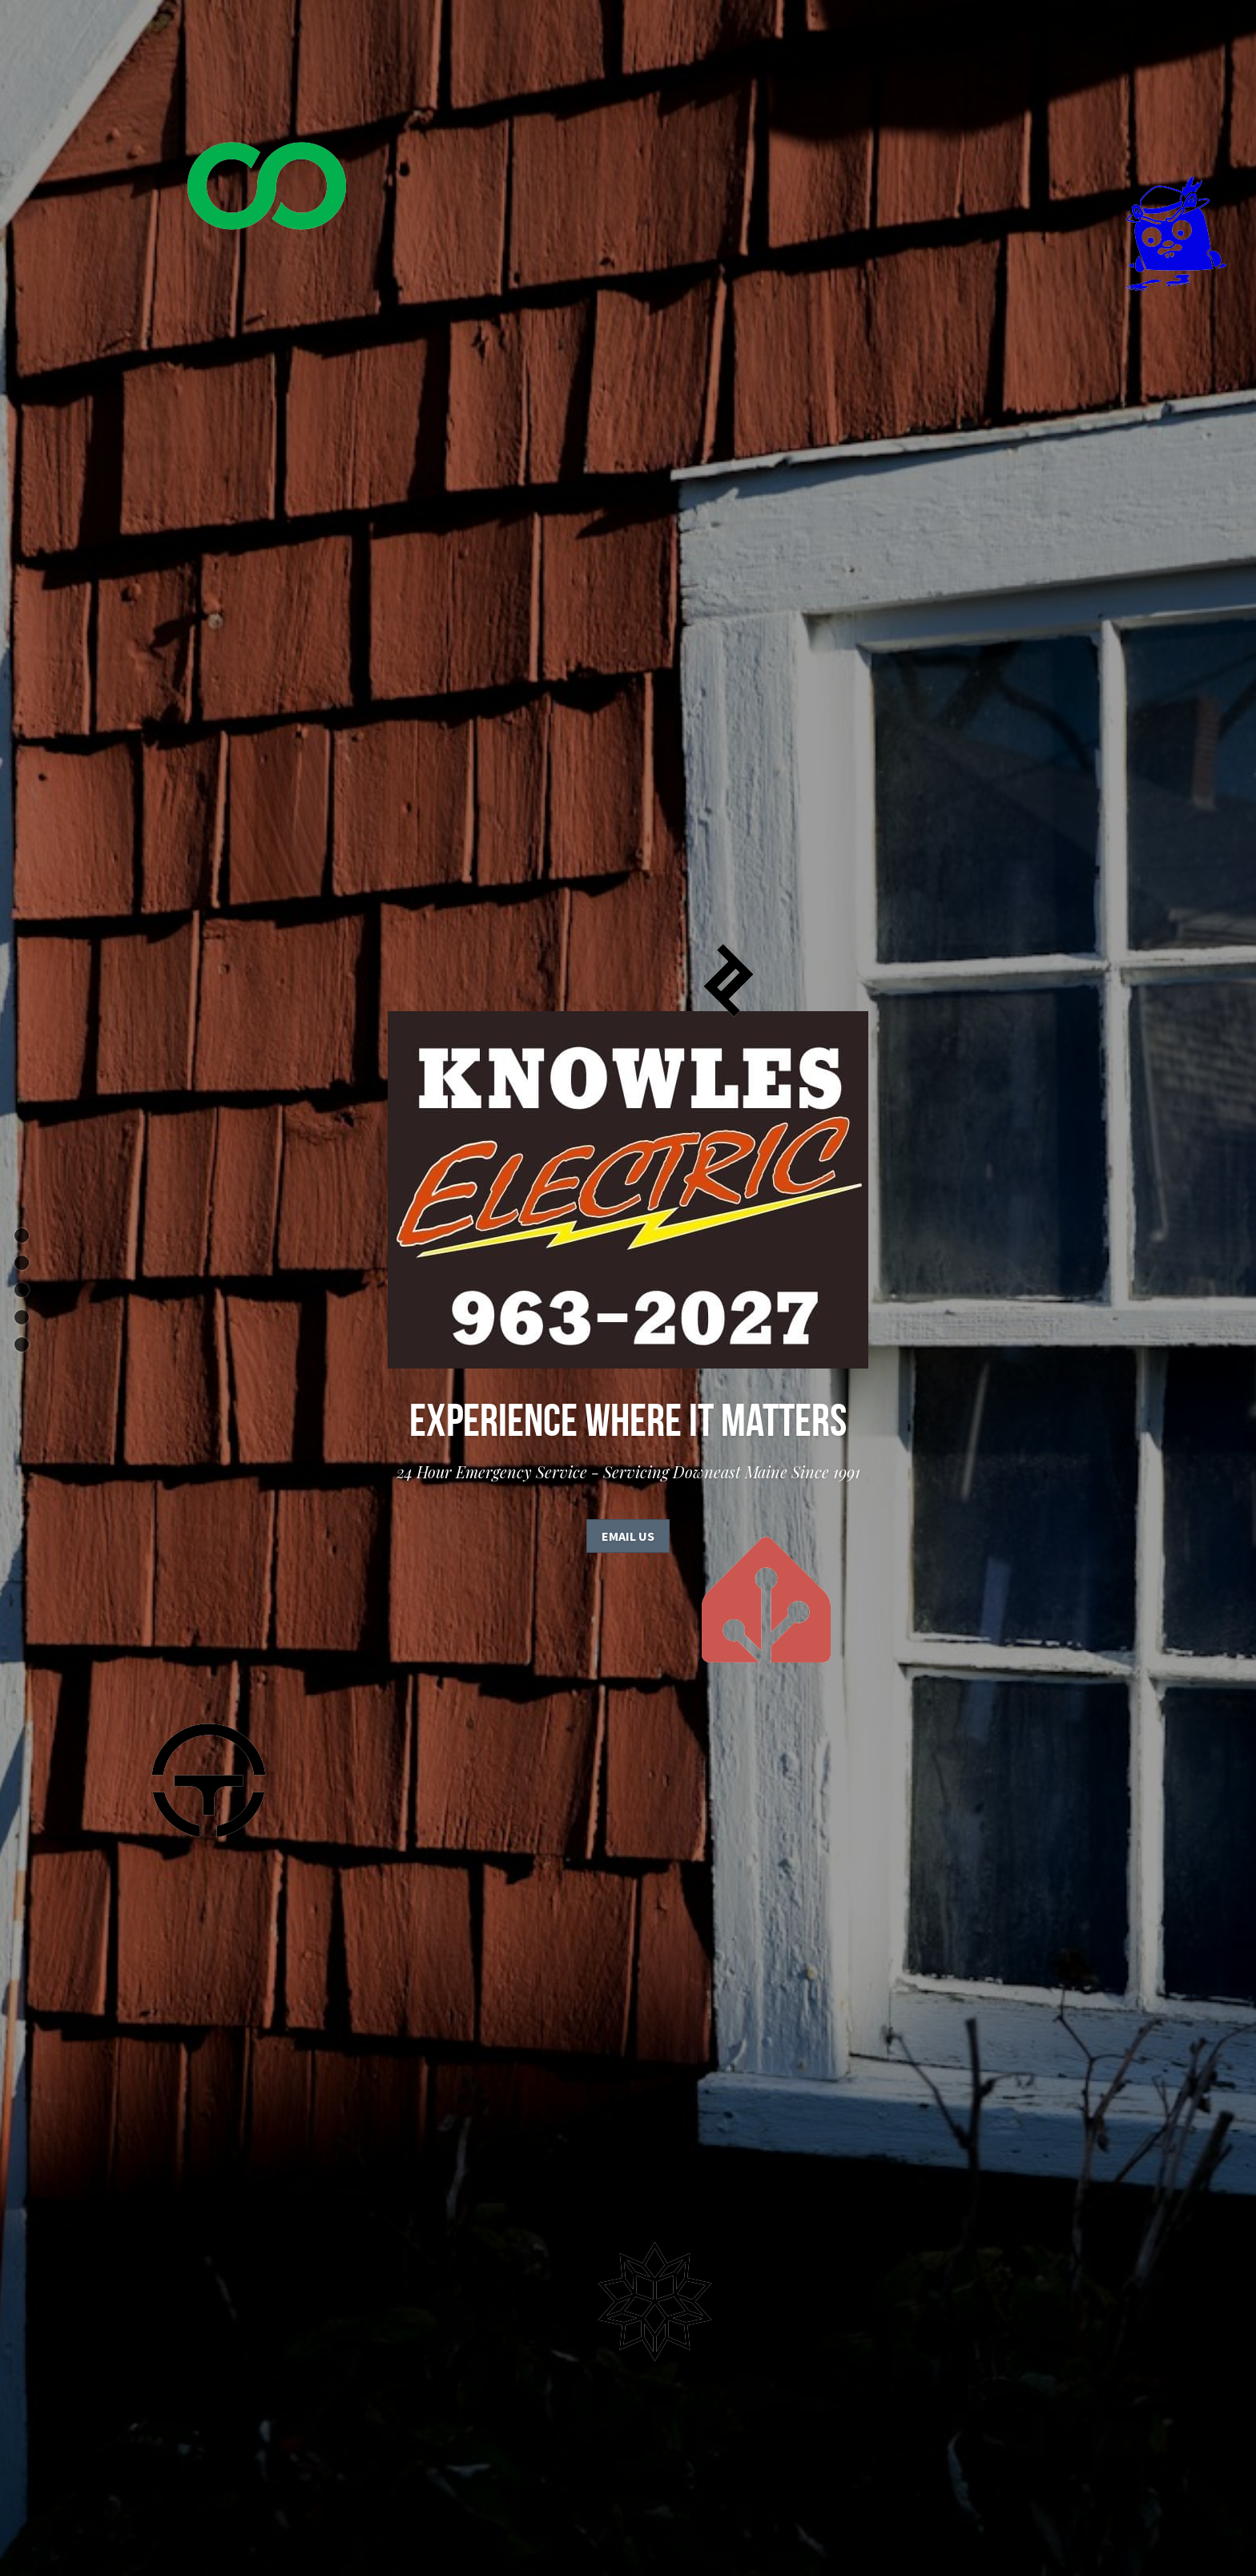 The height and width of the screenshot is (2576, 1256). Describe the element at coordinates (208, 1780) in the screenshot. I see `access driving or navigation mode` at that location.